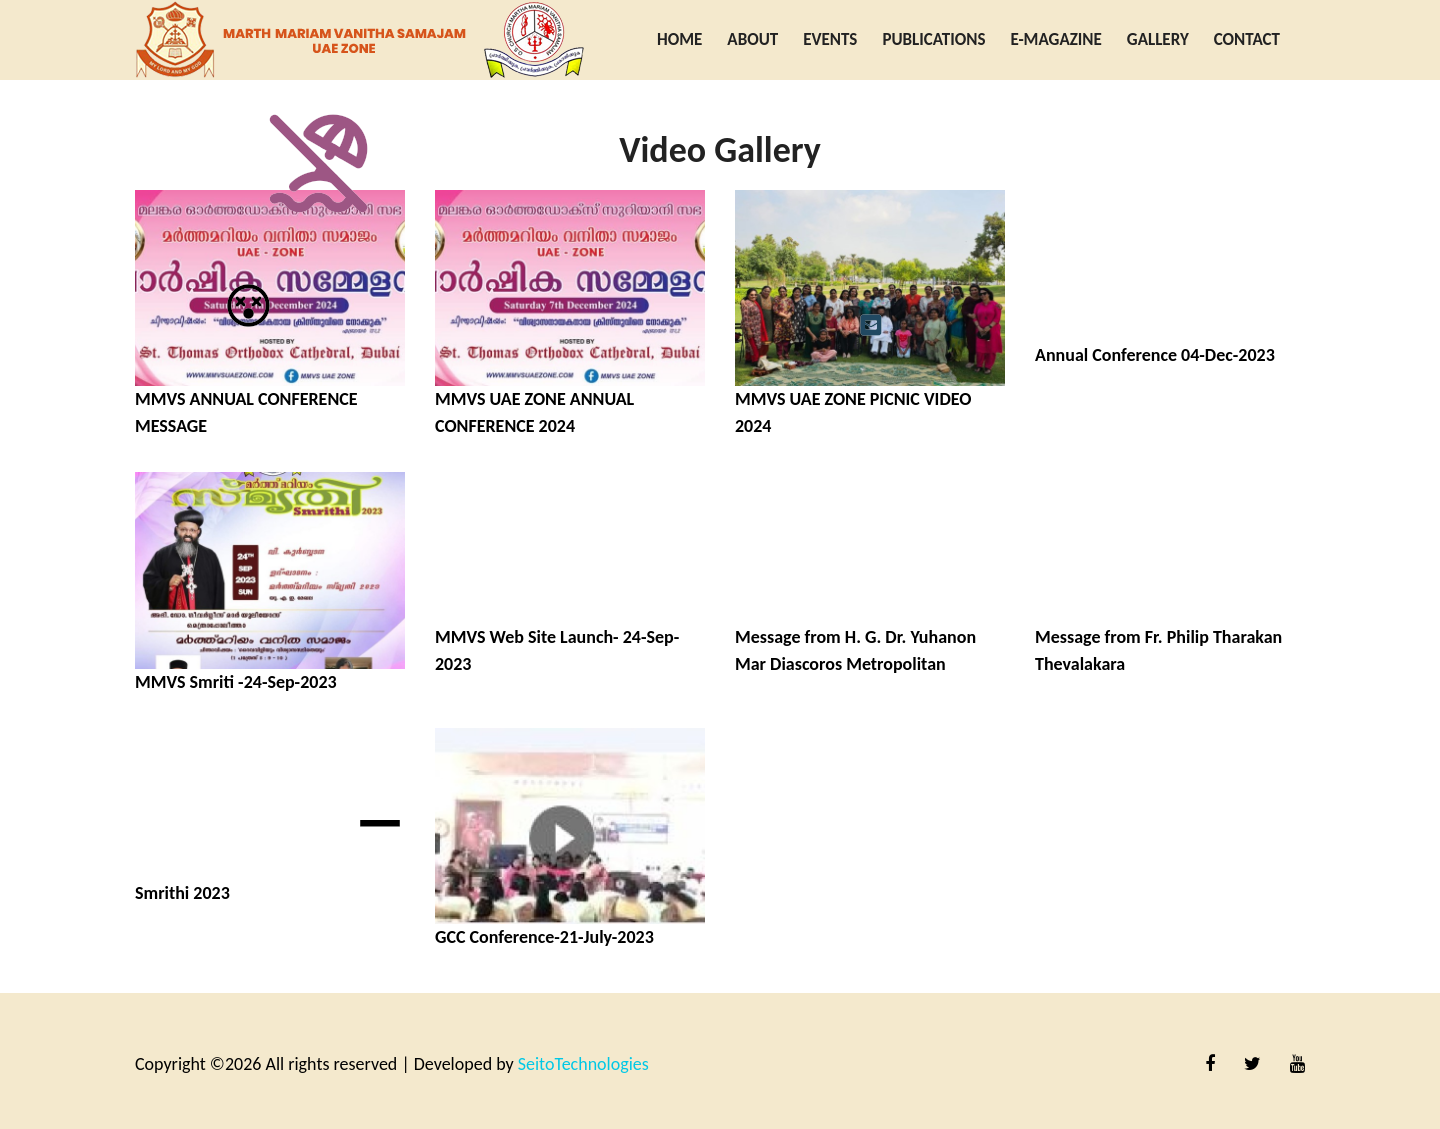 The width and height of the screenshot is (1440, 1129). I want to click on indicates an error or system crash, so click(248, 305).